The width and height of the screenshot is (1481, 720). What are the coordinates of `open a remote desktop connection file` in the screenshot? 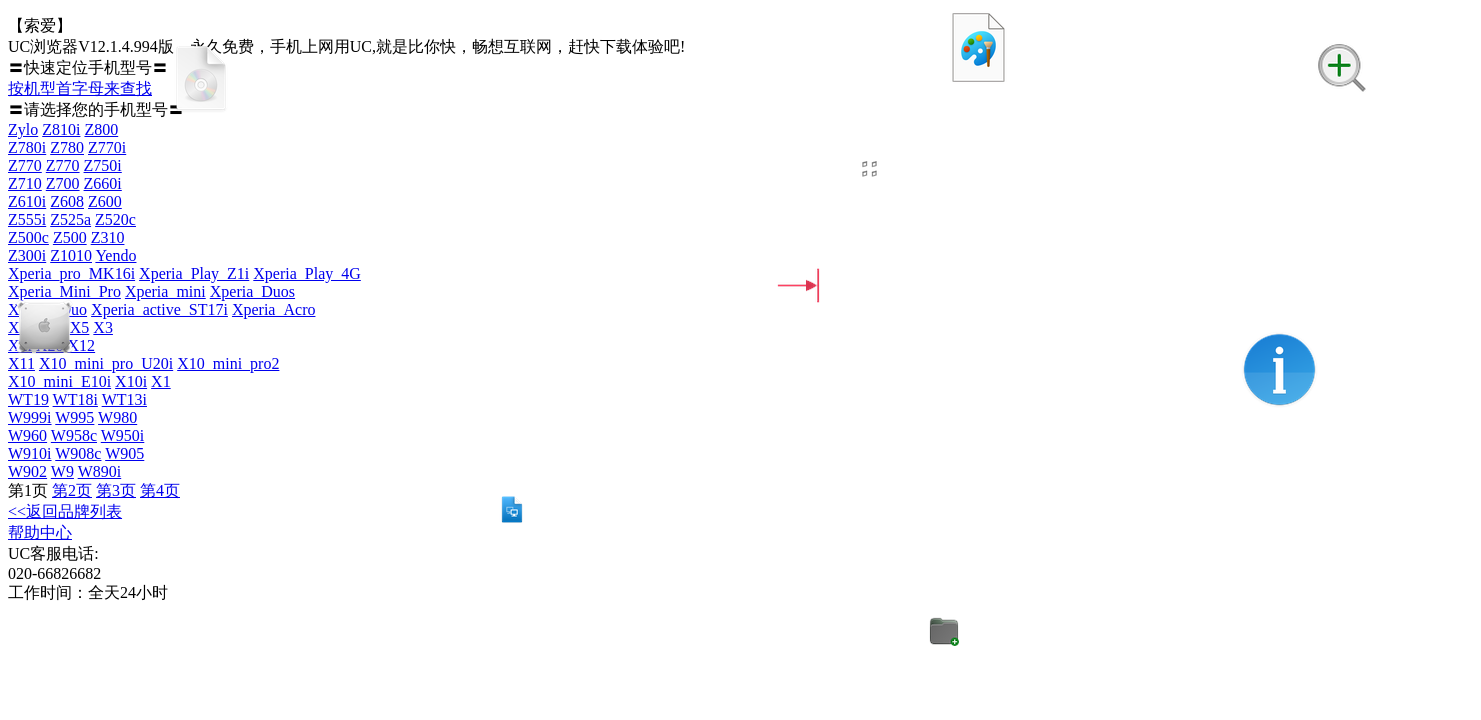 It's located at (512, 510).